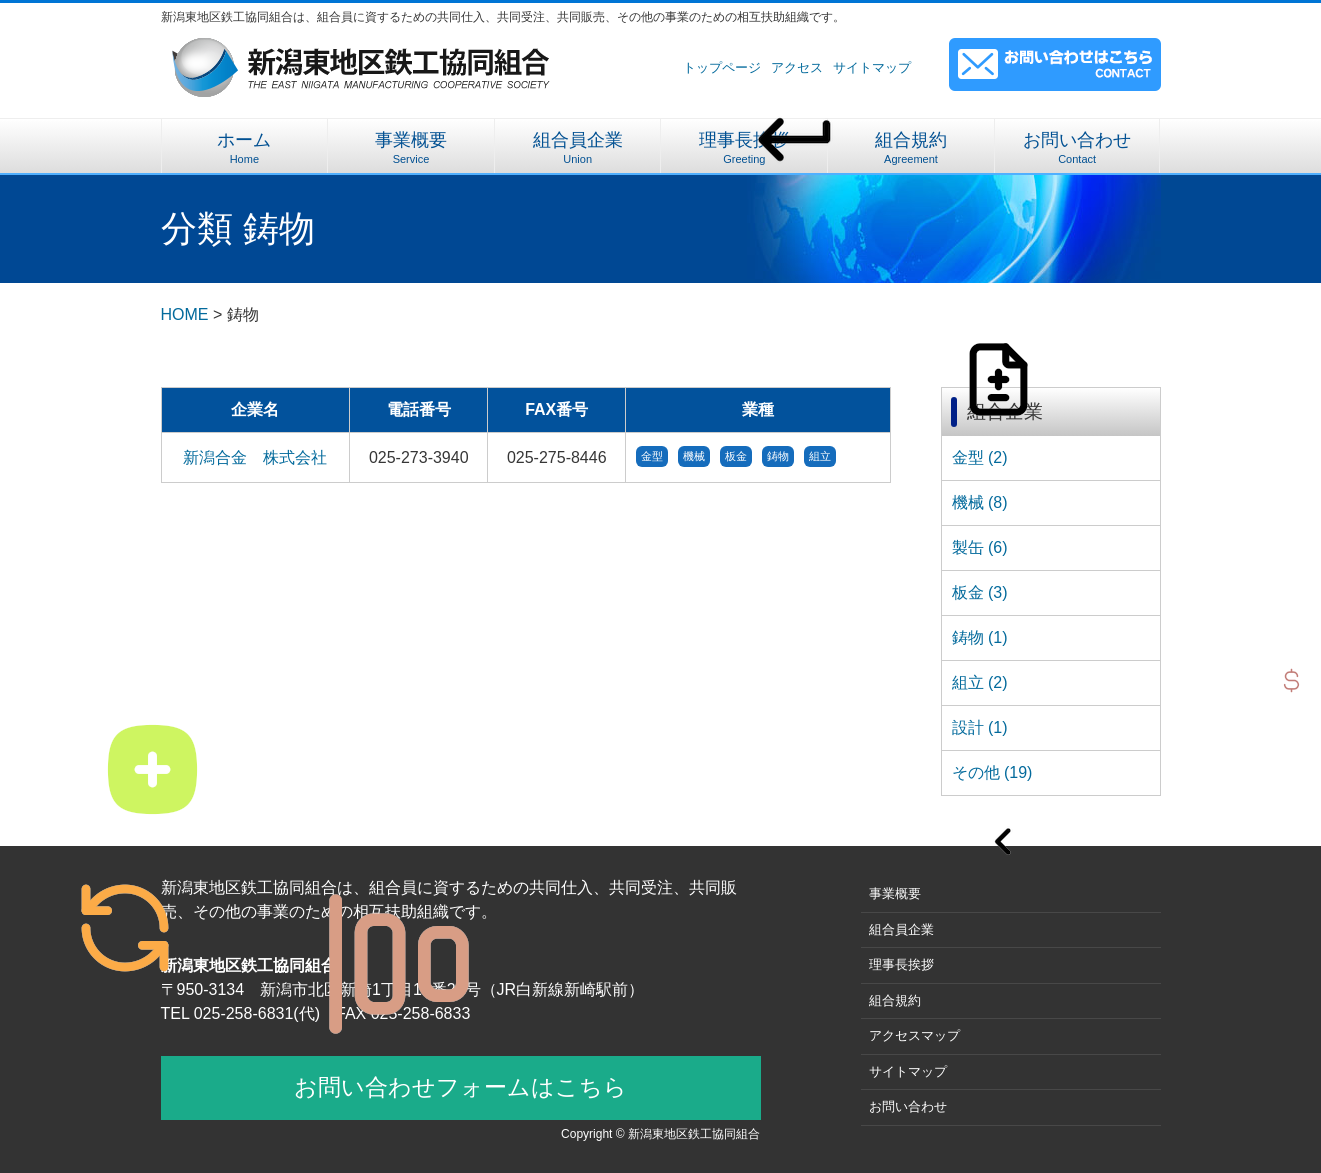 The height and width of the screenshot is (1173, 1321). What do you see at coordinates (1003, 841) in the screenshot?
I see `go back to the previous screen` at bounding box center [1003, 841].